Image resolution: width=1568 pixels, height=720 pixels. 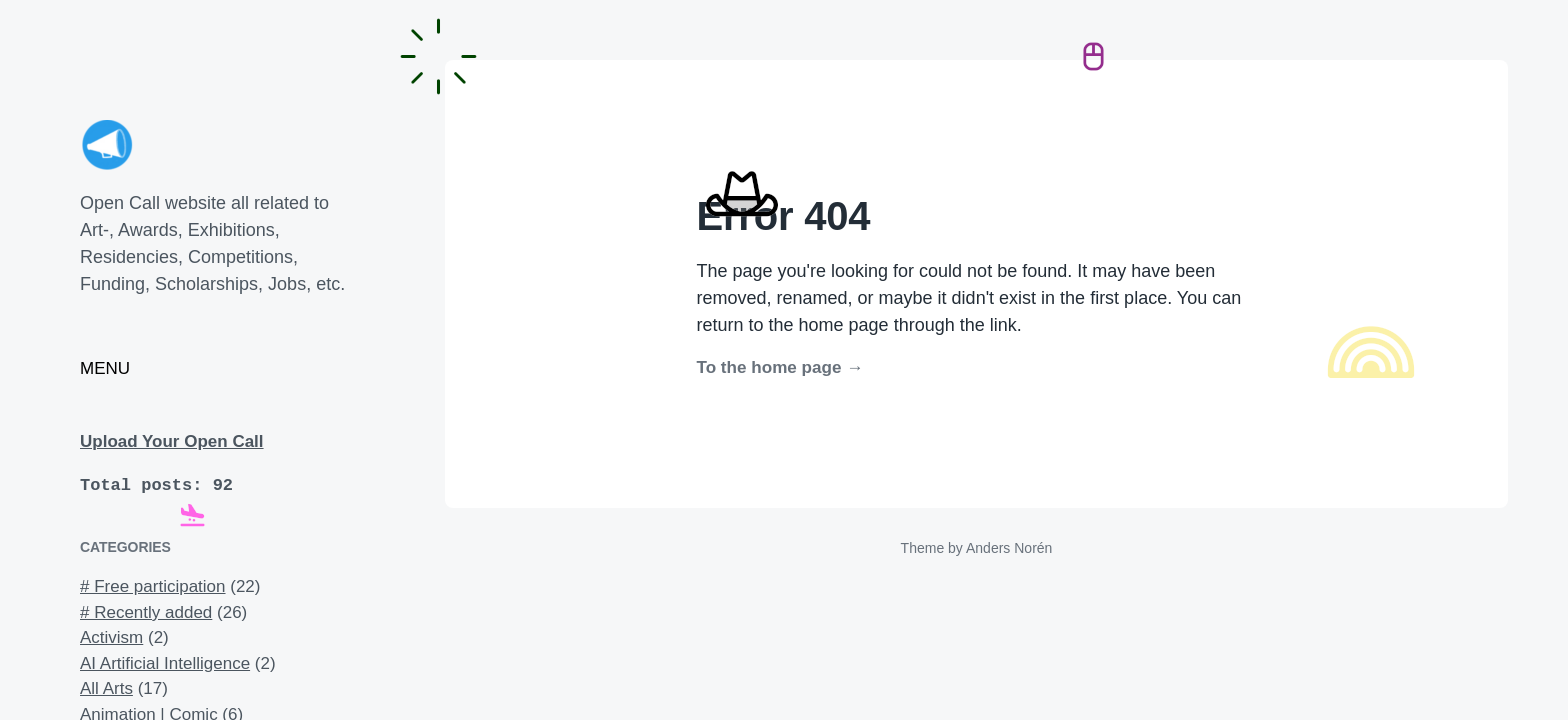 What do you see at coordinates (192, 515) in the screenshot?
I see `indicates incoming or arriving flight` at bounding box center [192, 515].